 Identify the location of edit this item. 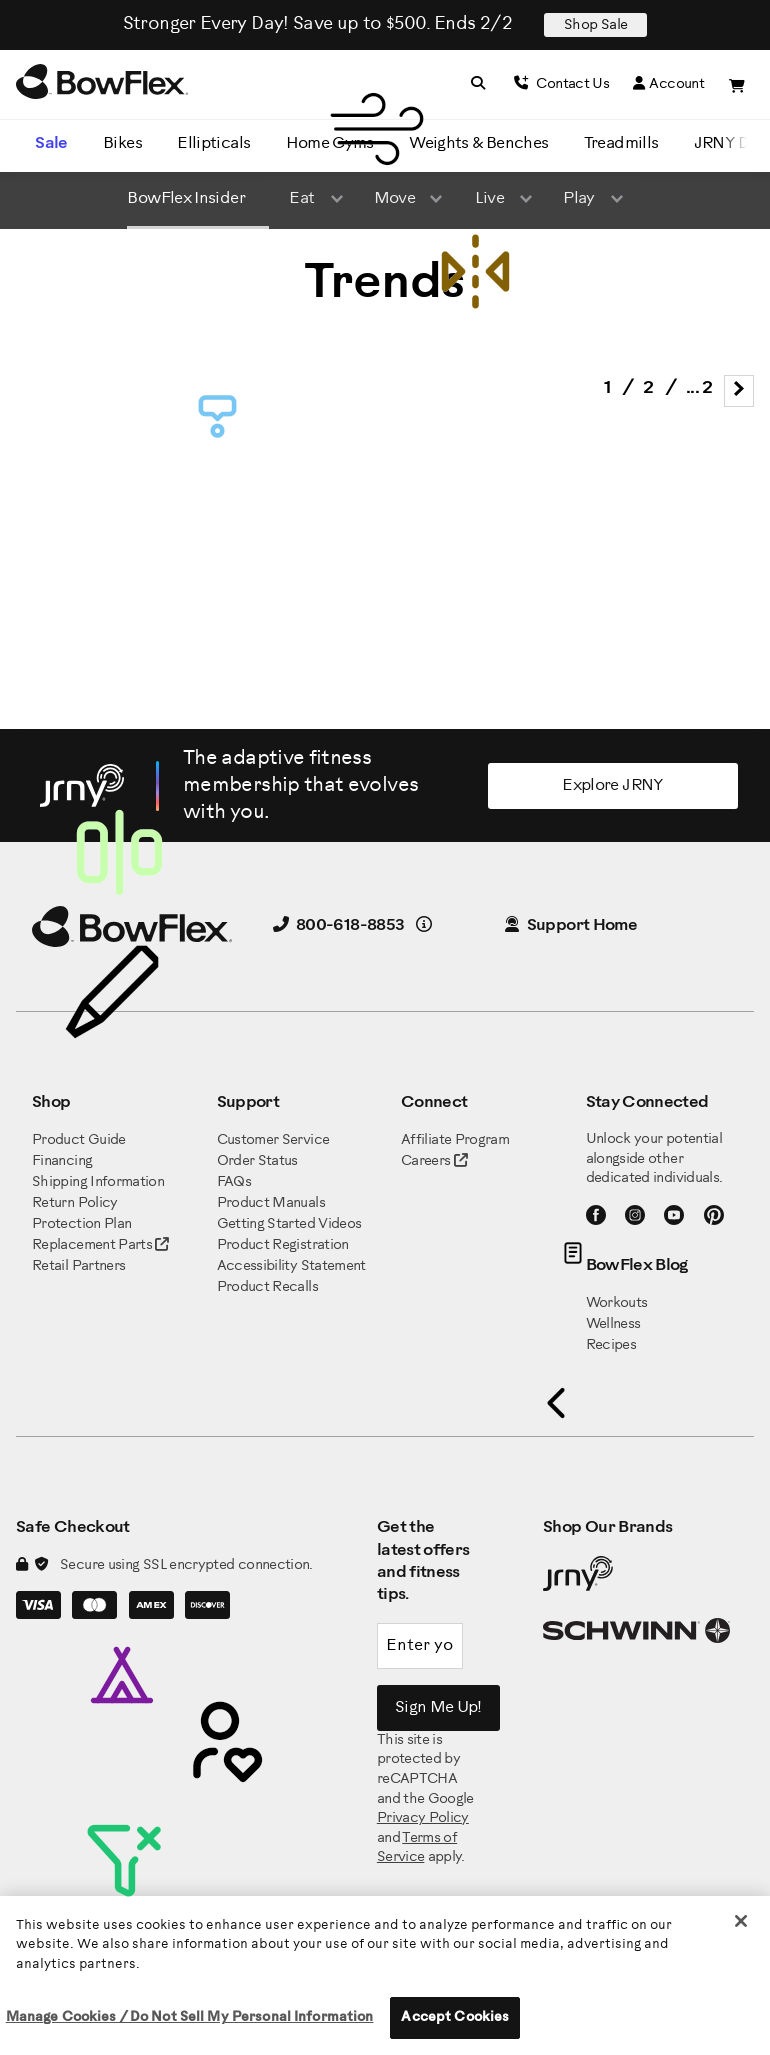
(112, 992).